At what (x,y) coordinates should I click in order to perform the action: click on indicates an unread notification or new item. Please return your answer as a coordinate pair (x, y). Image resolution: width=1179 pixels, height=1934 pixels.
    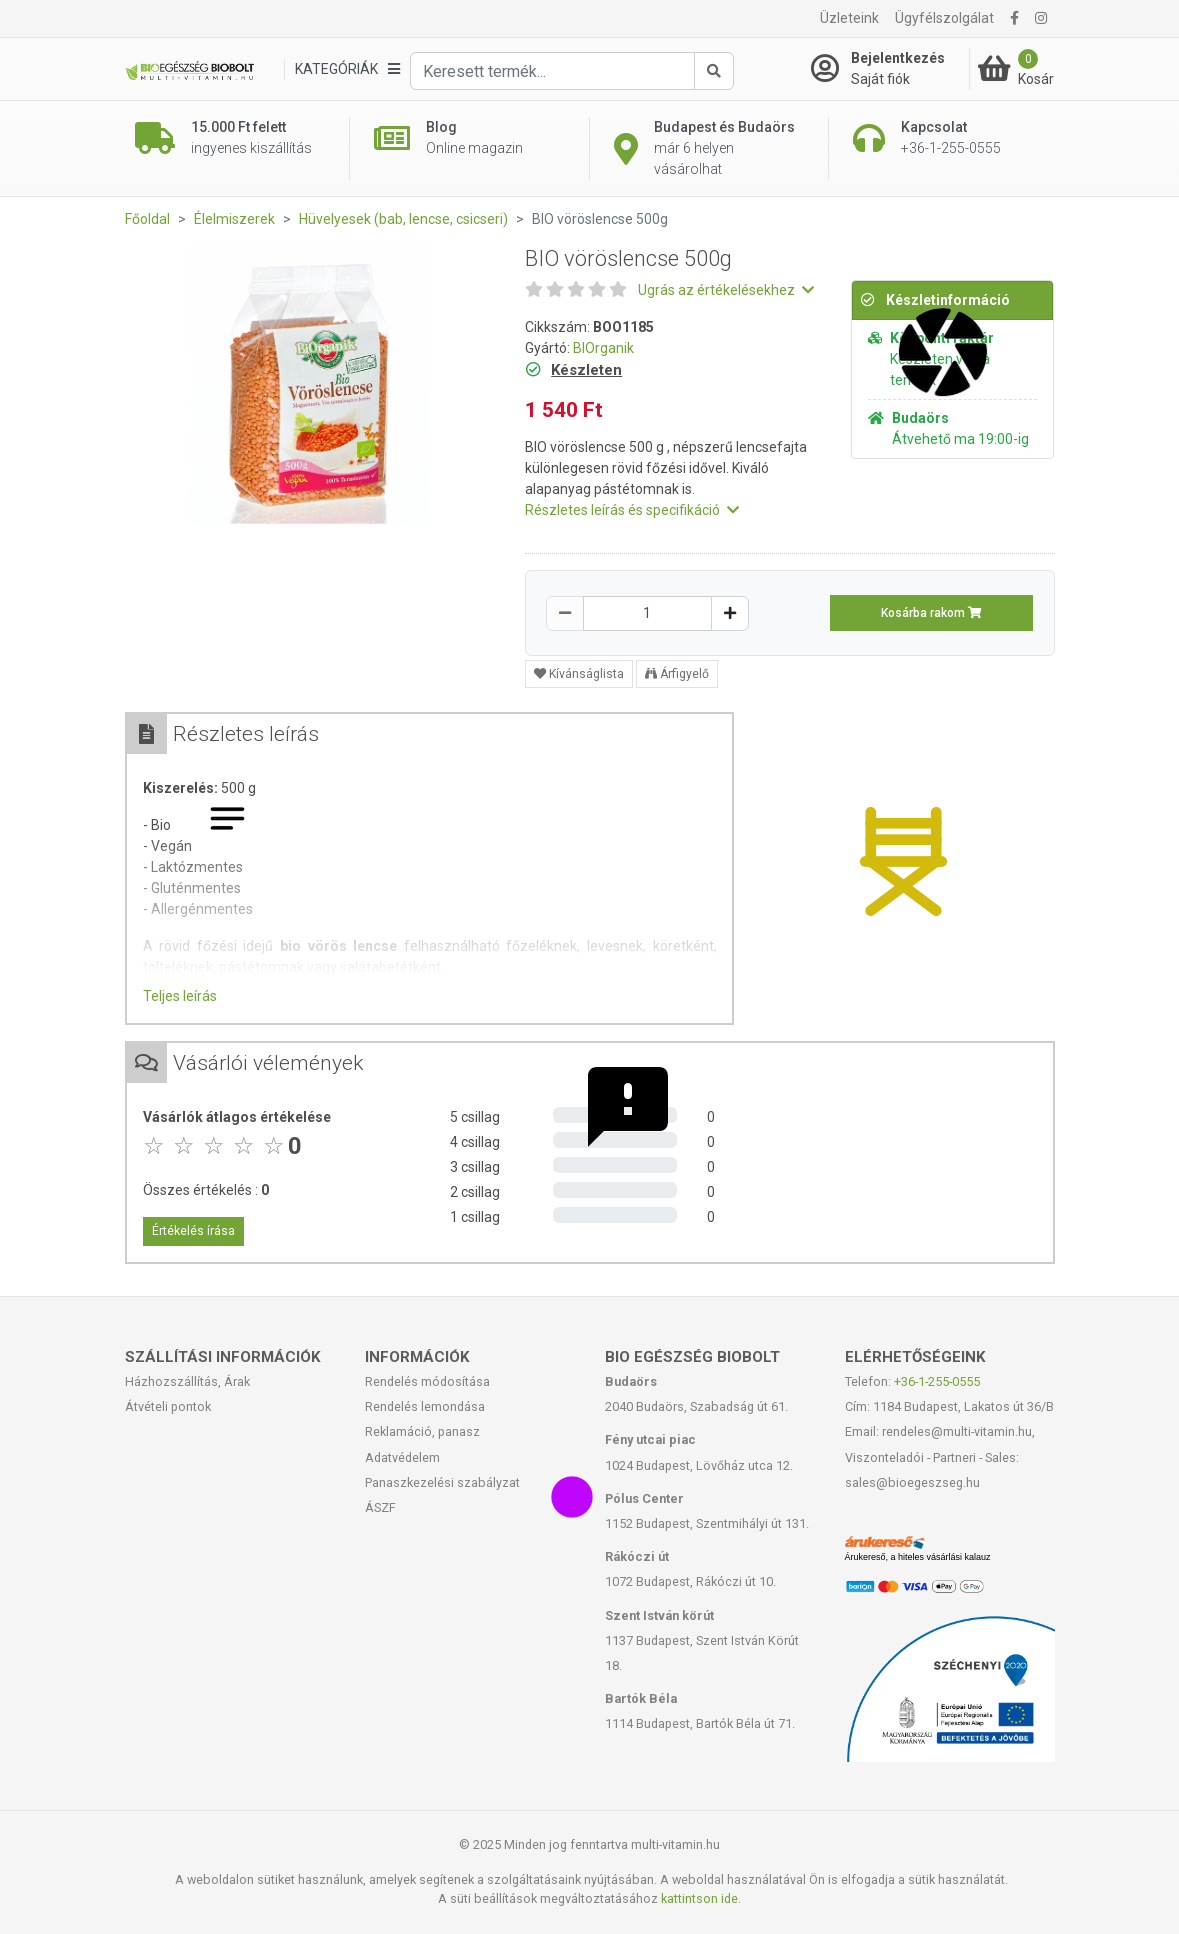
    Looking at the image, I should click on (572, 1497).